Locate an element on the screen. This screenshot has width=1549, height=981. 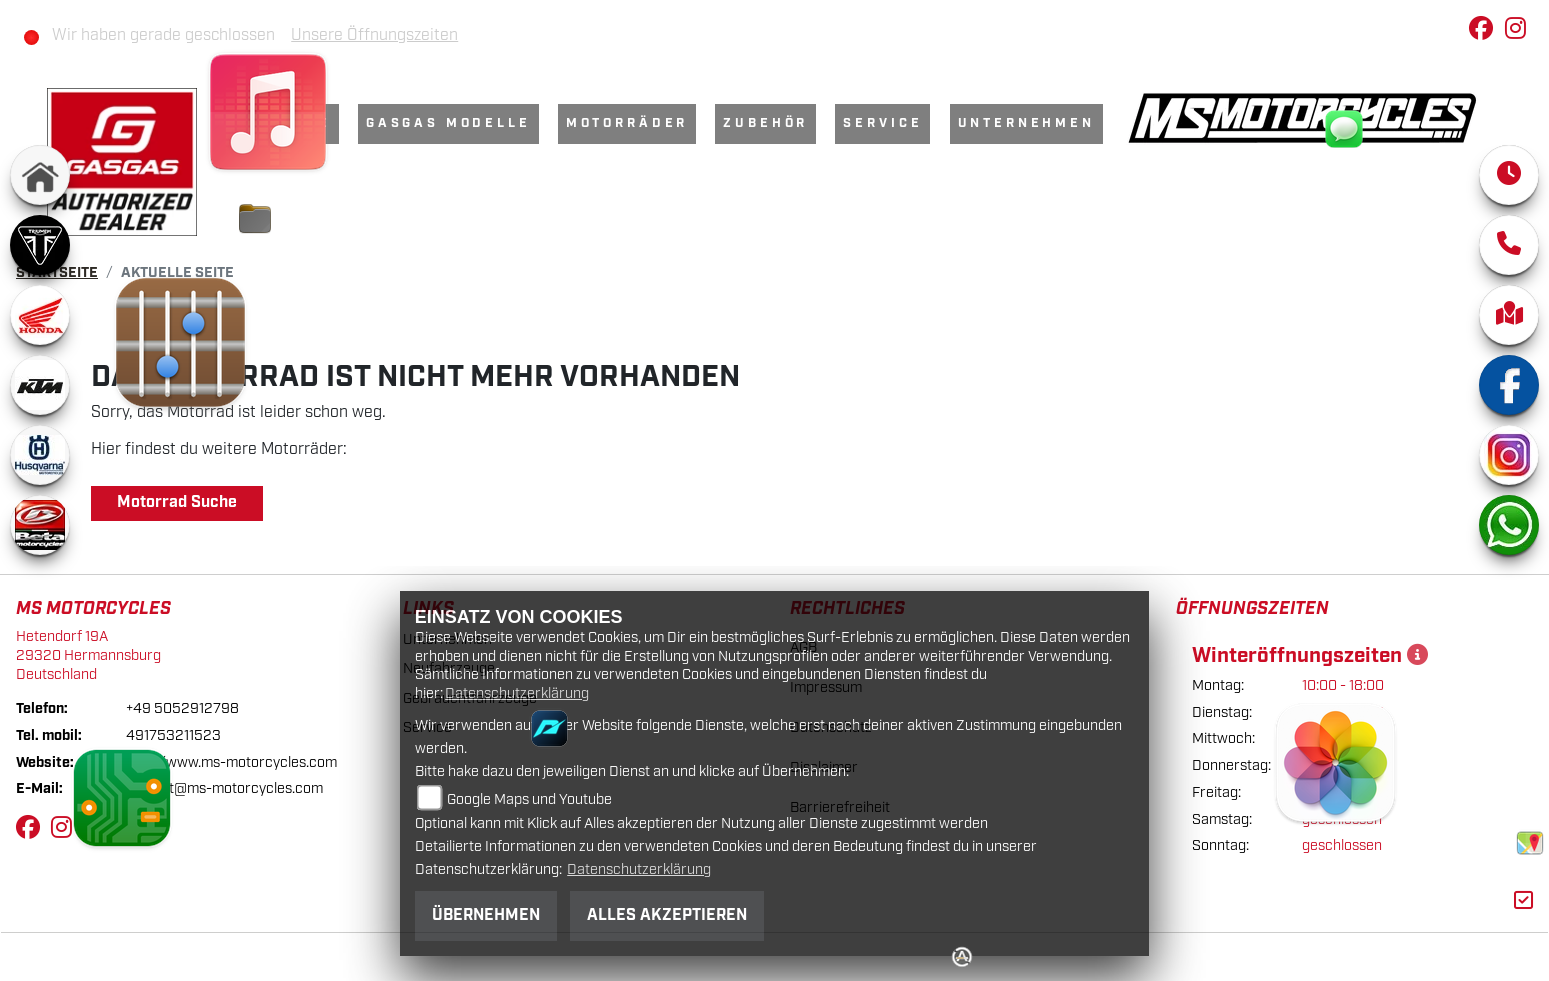
check for available software updates is located at coordinates (962, 957).